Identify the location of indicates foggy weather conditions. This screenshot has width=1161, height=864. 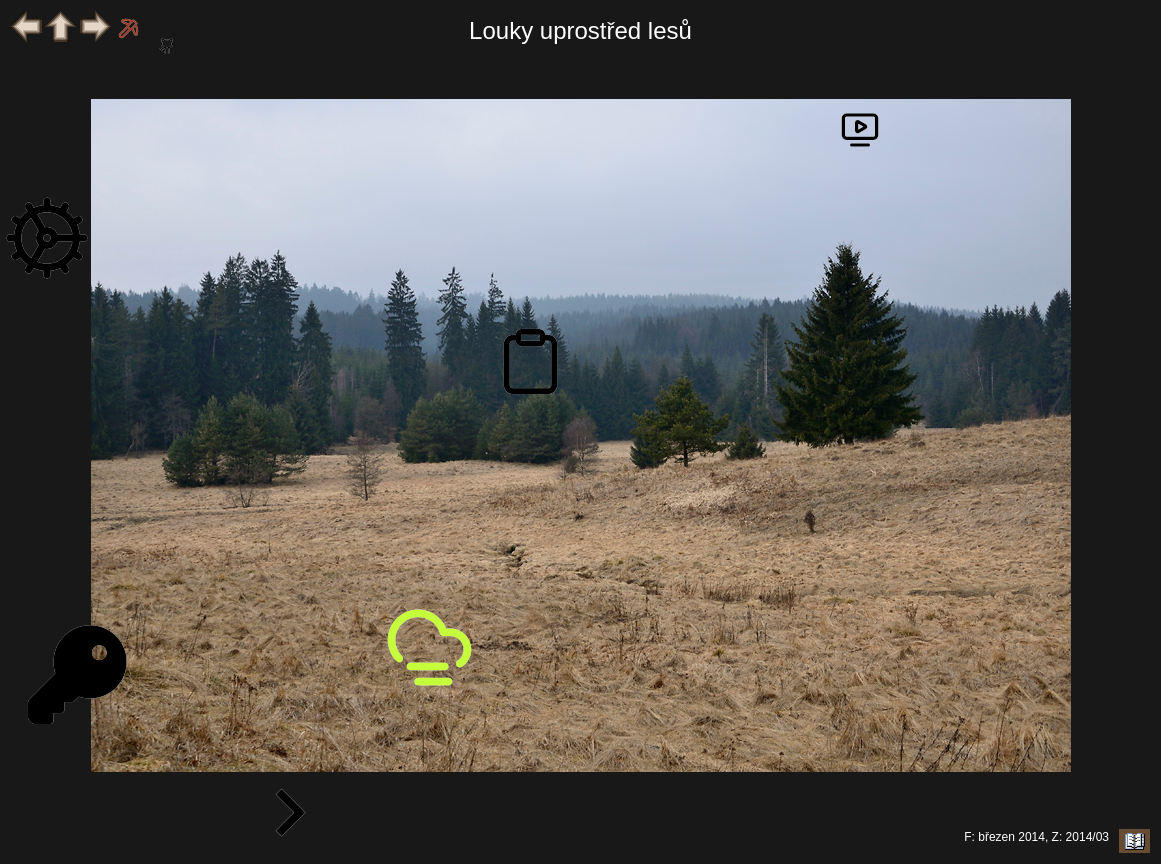
(429, 647).